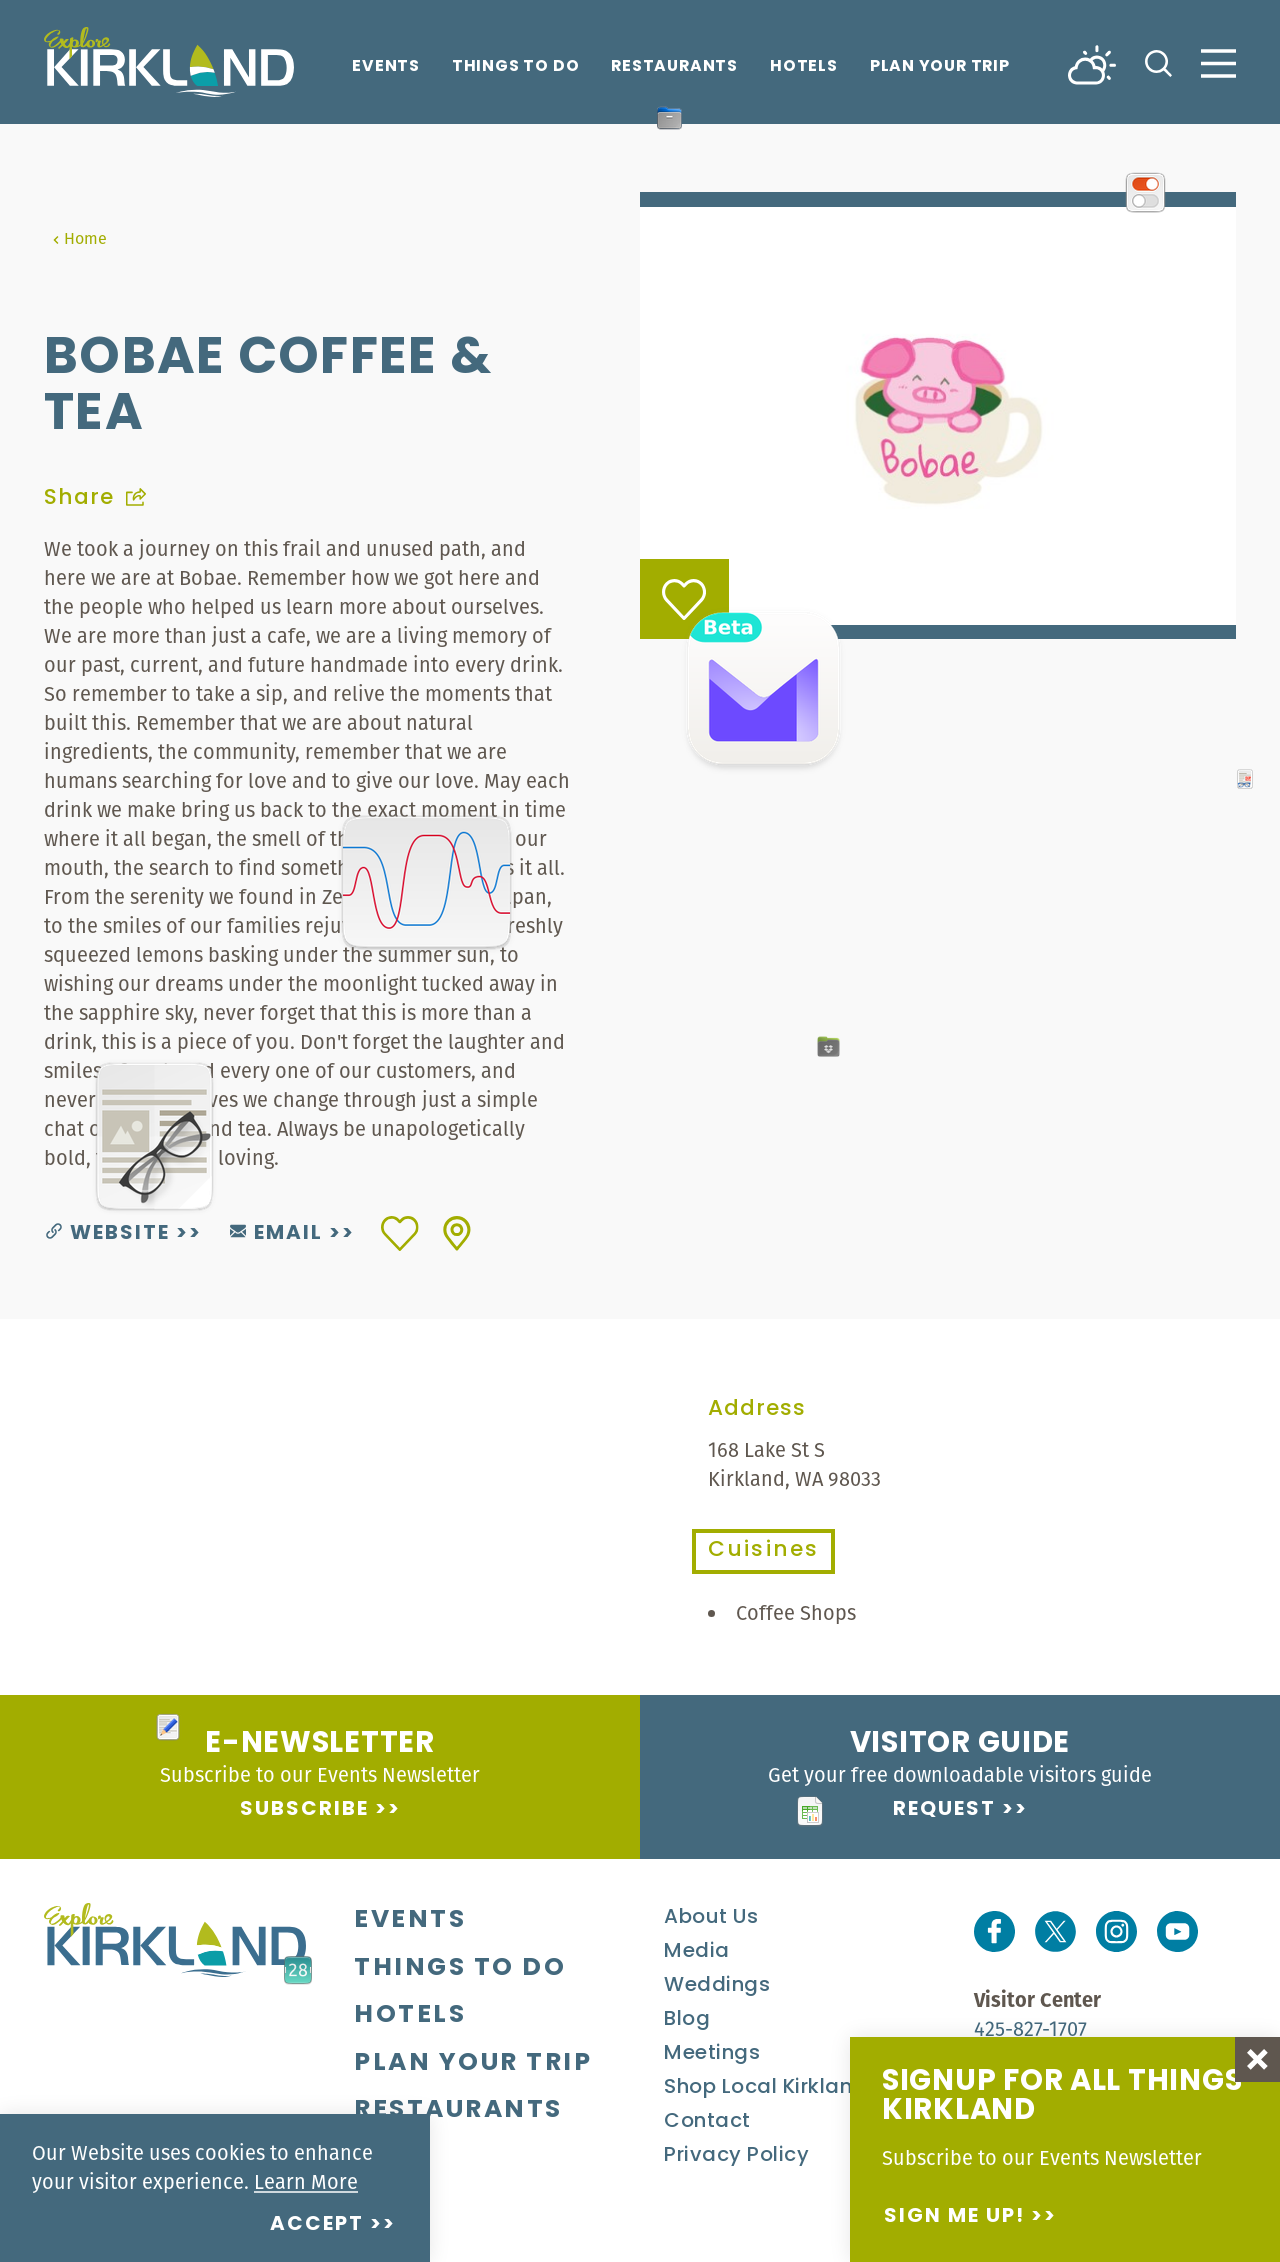  I want to click on open evince document viewer, so click(1245, 779).